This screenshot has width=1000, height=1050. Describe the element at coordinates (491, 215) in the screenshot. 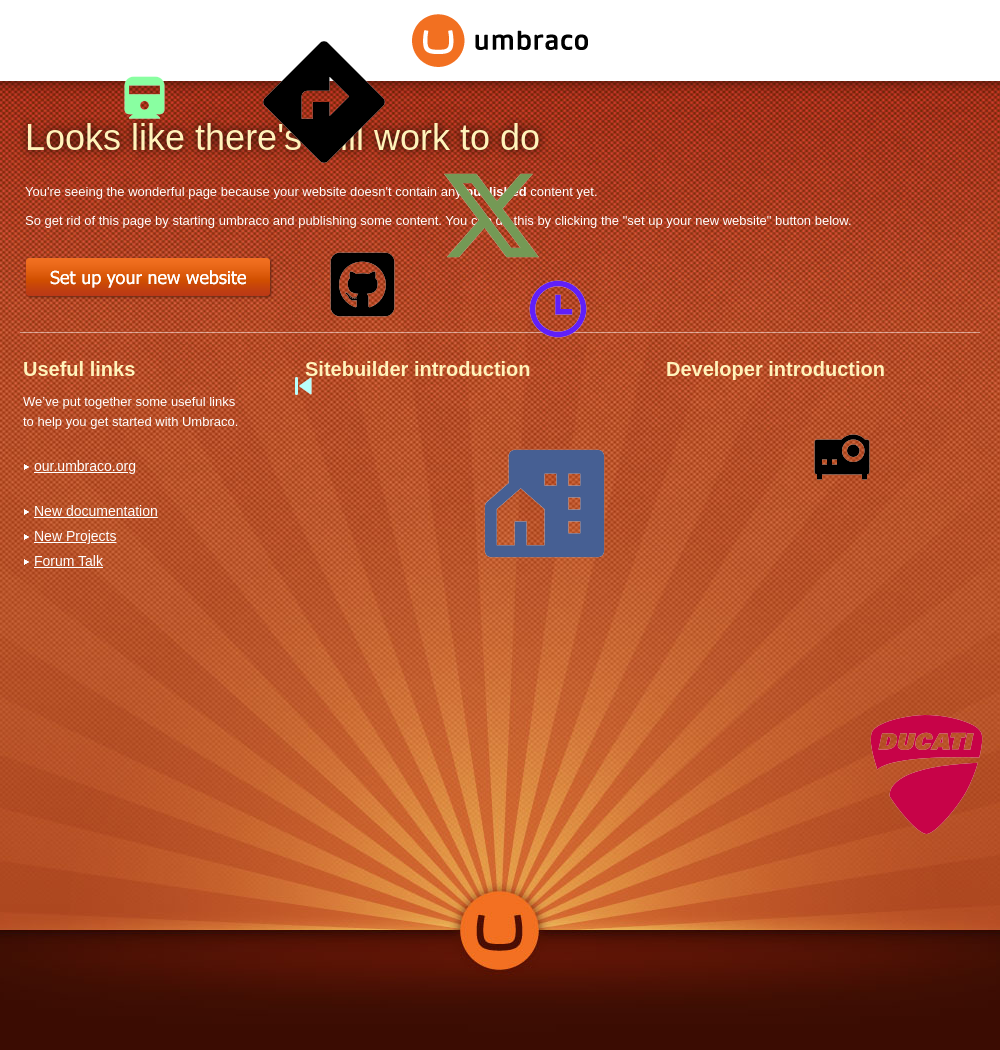

I see `share to X (formerly Twitter)` at that location.